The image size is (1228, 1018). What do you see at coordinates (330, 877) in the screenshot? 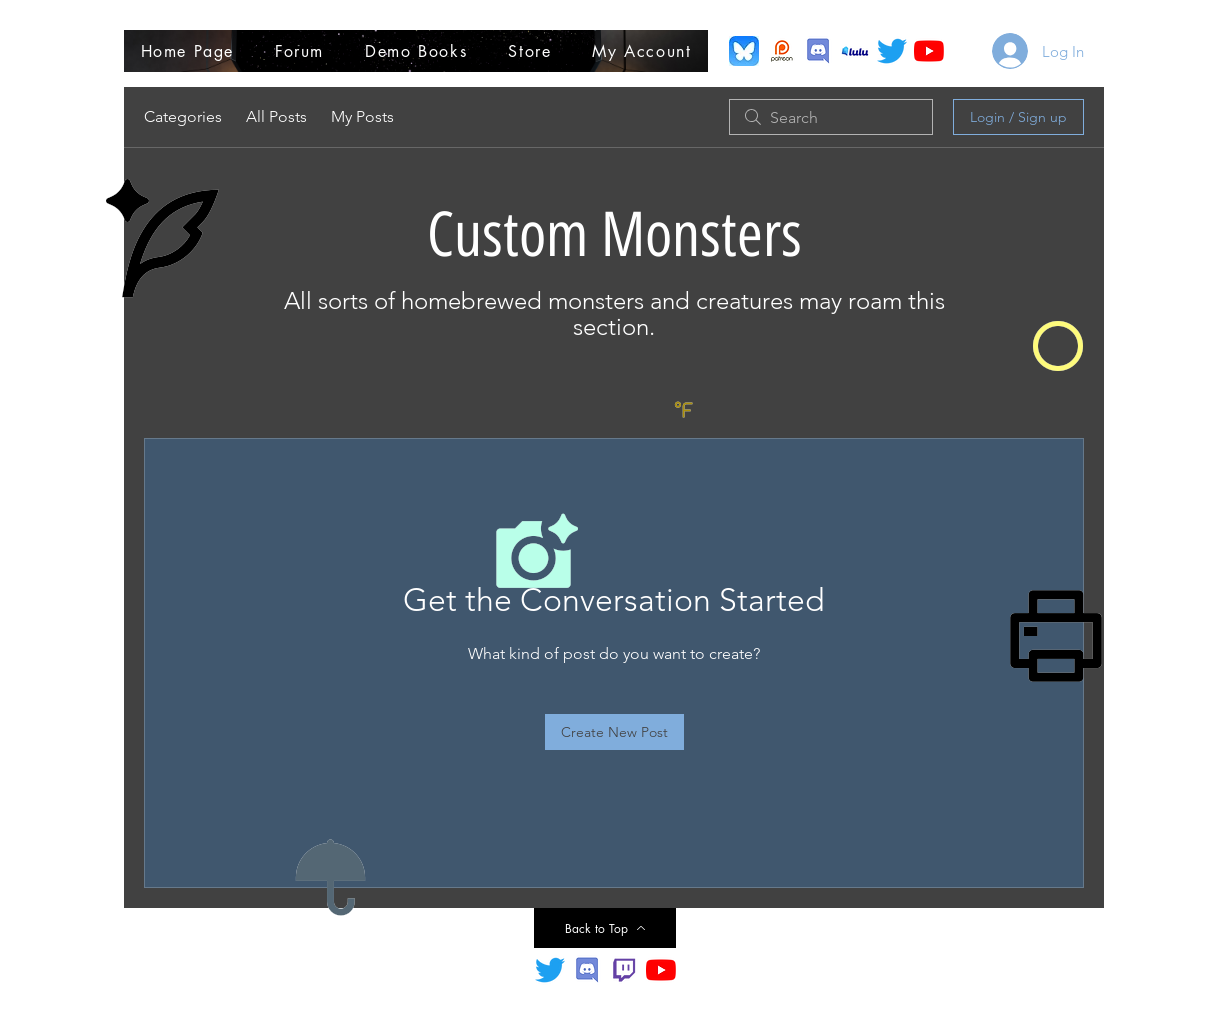
I see `view weather protection or rain forecast` at bounding box center [330, 877].